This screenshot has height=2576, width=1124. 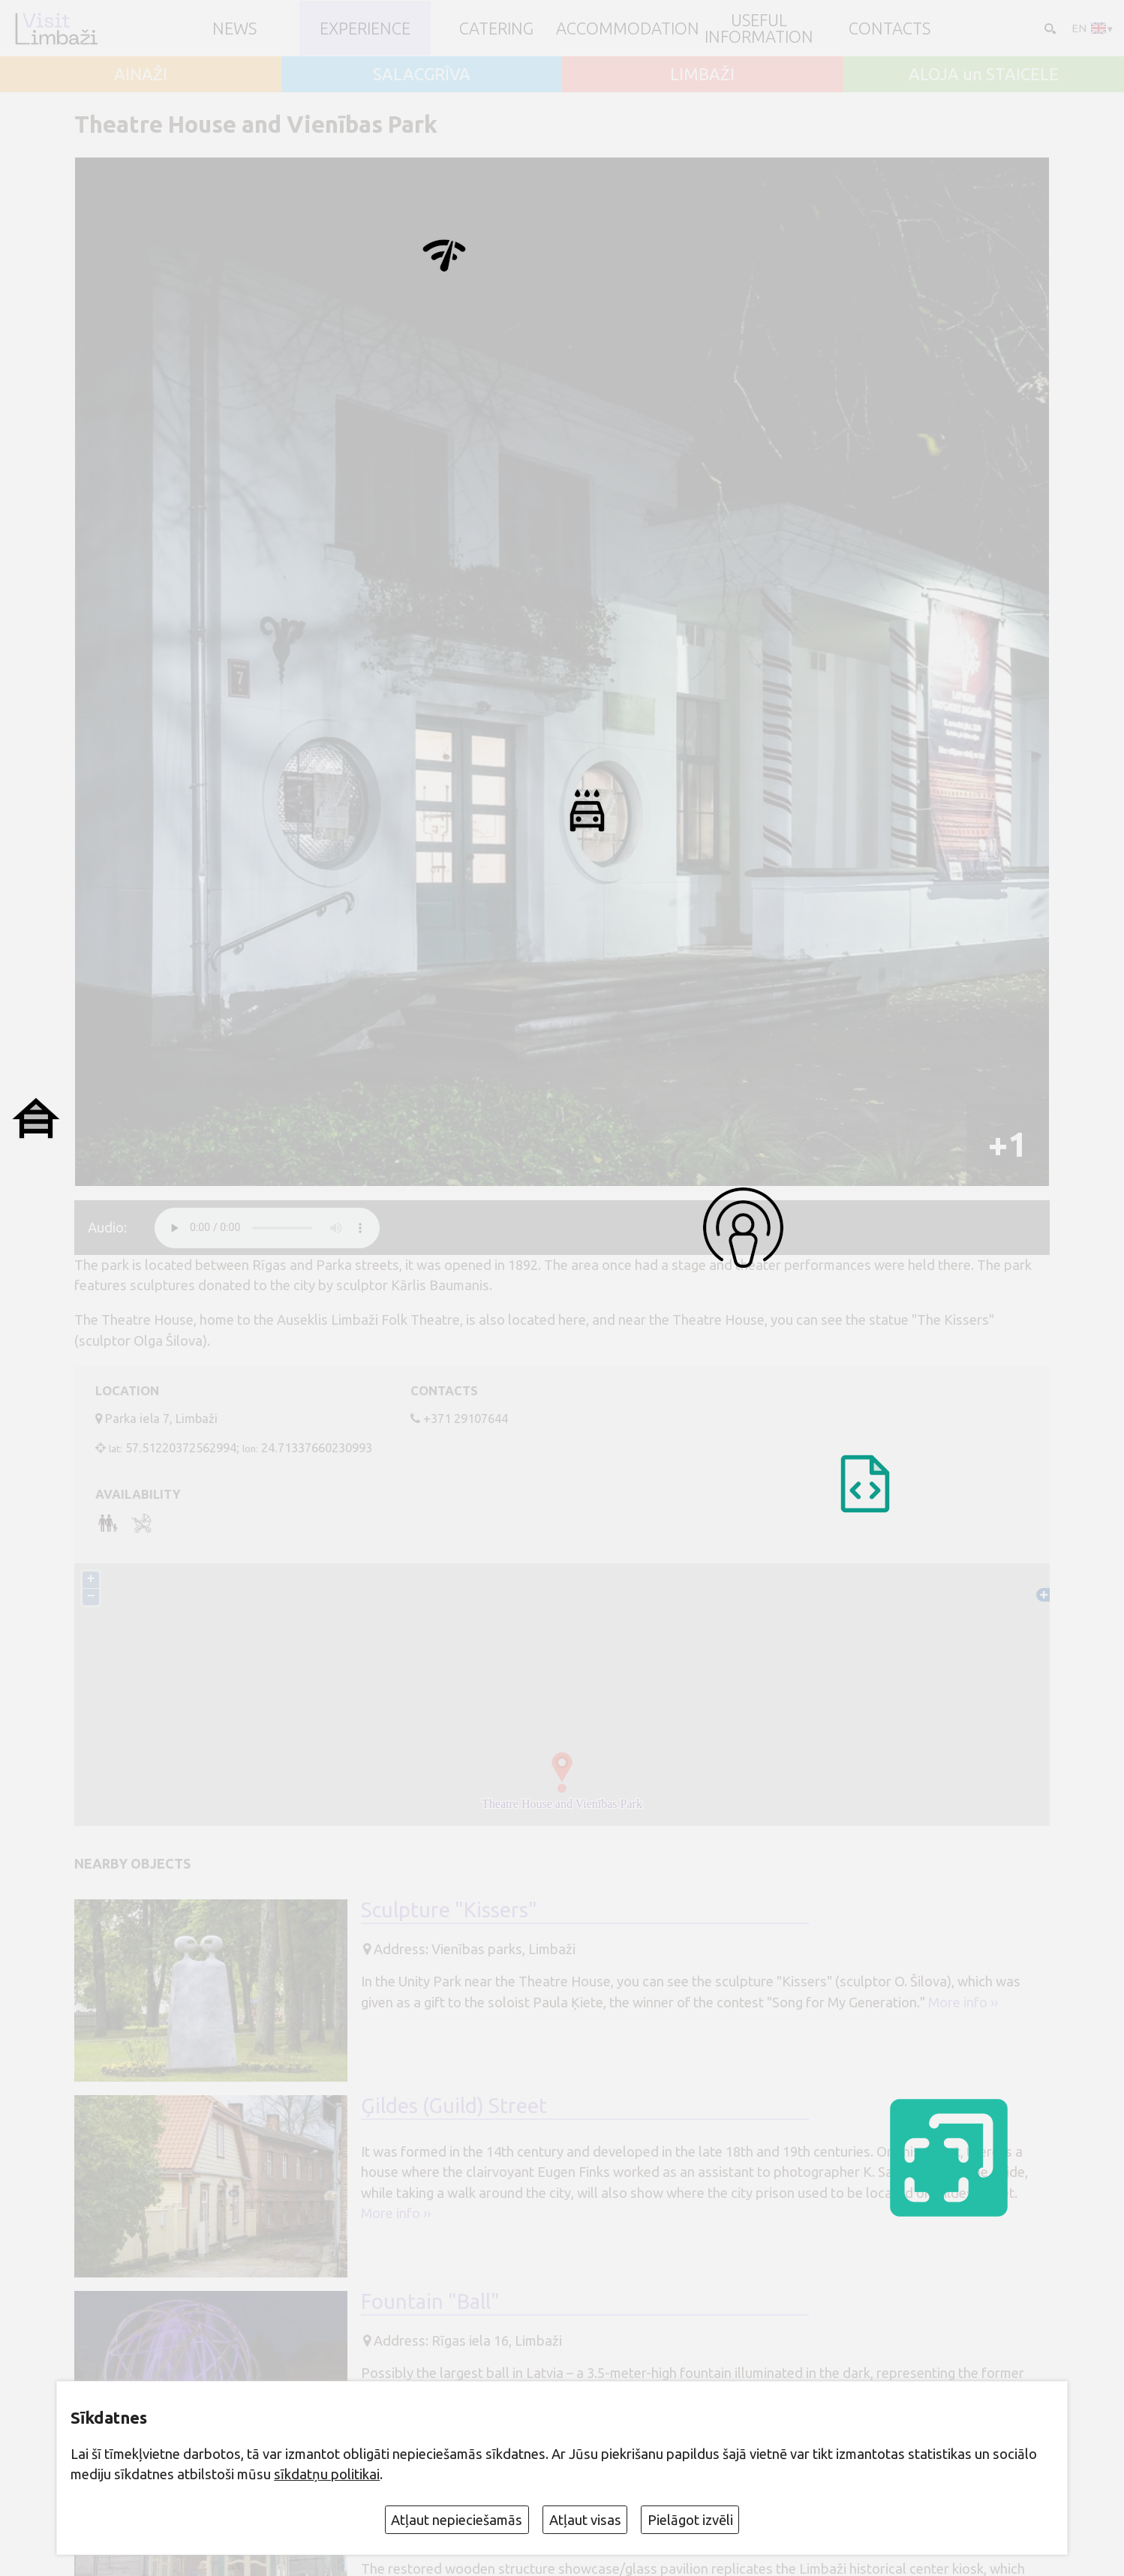 What do you see at coordinates (444, 255) in the screenshot?
I see `check network connection status` at bounding box center [444, 255].